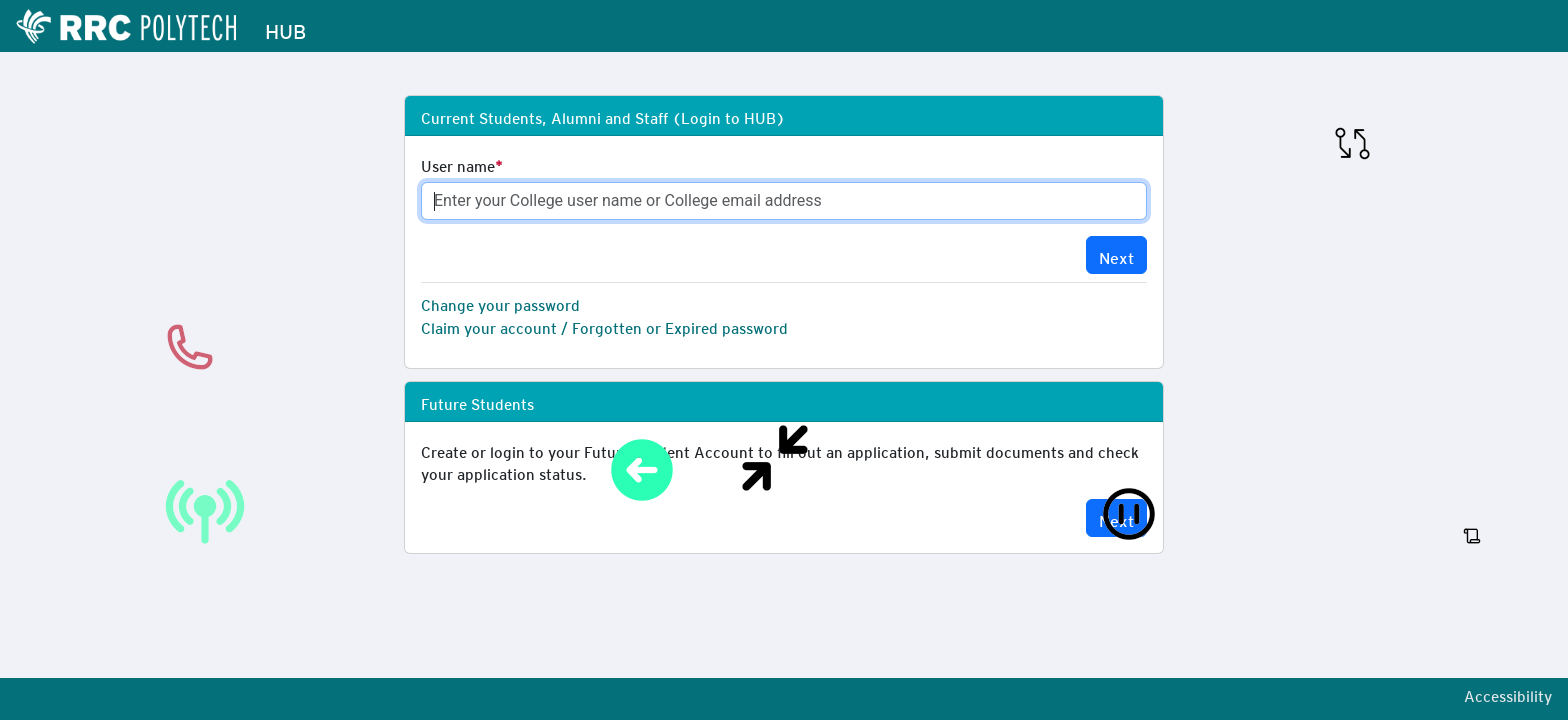  Describe the element at coordinates (775, 458) in the screenshot. I see `collapse or minimize content` at that location.